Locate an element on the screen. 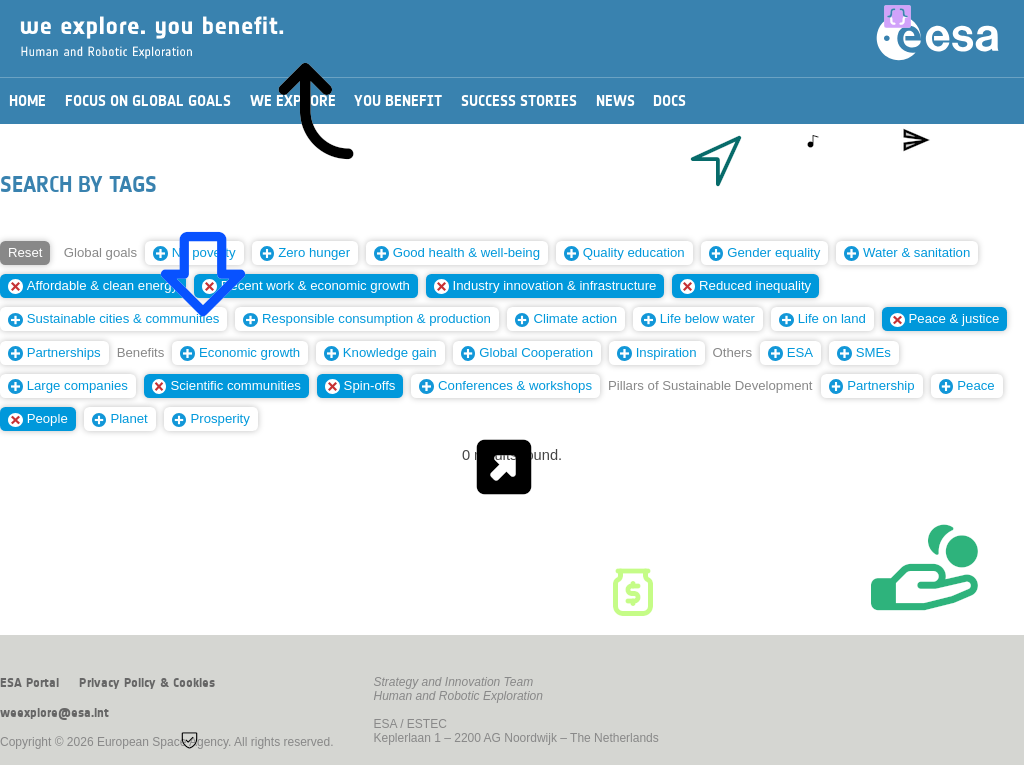  send a message or email is located at coordinates (916, 140).